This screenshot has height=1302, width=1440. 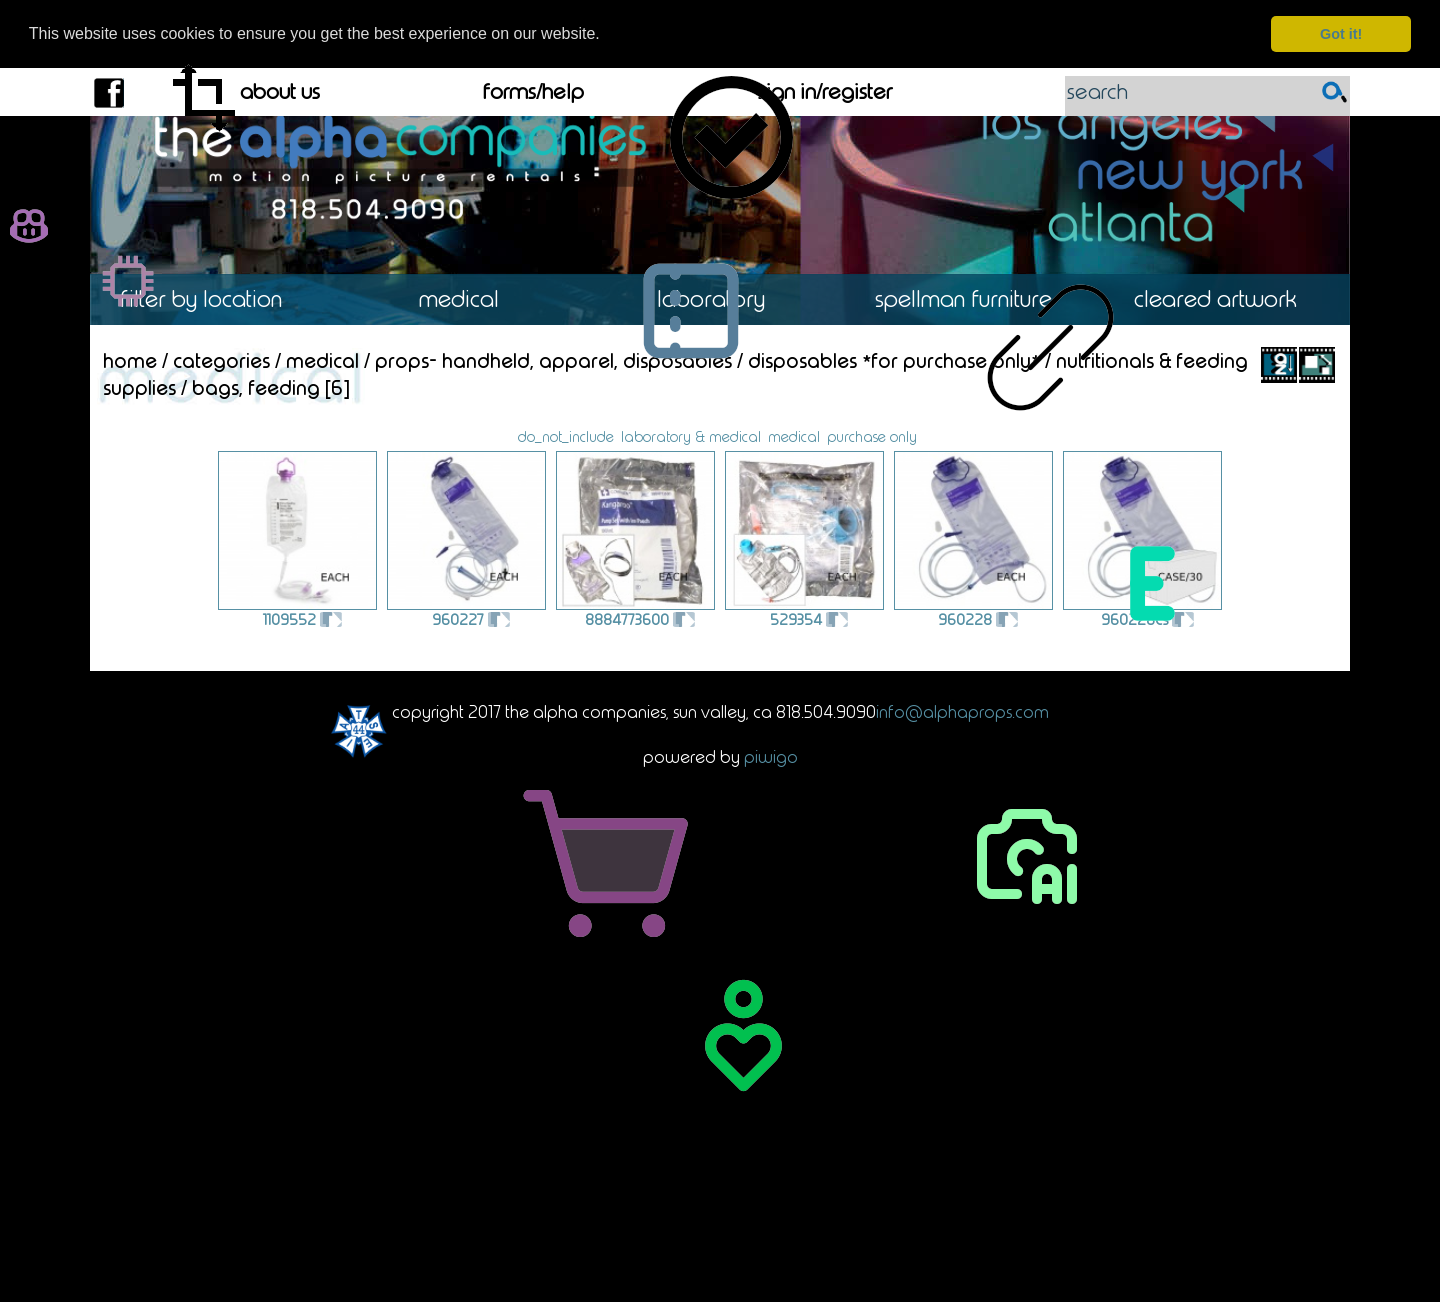 I want to click on toggle sidebar panel off, so click(x=691, y=311).